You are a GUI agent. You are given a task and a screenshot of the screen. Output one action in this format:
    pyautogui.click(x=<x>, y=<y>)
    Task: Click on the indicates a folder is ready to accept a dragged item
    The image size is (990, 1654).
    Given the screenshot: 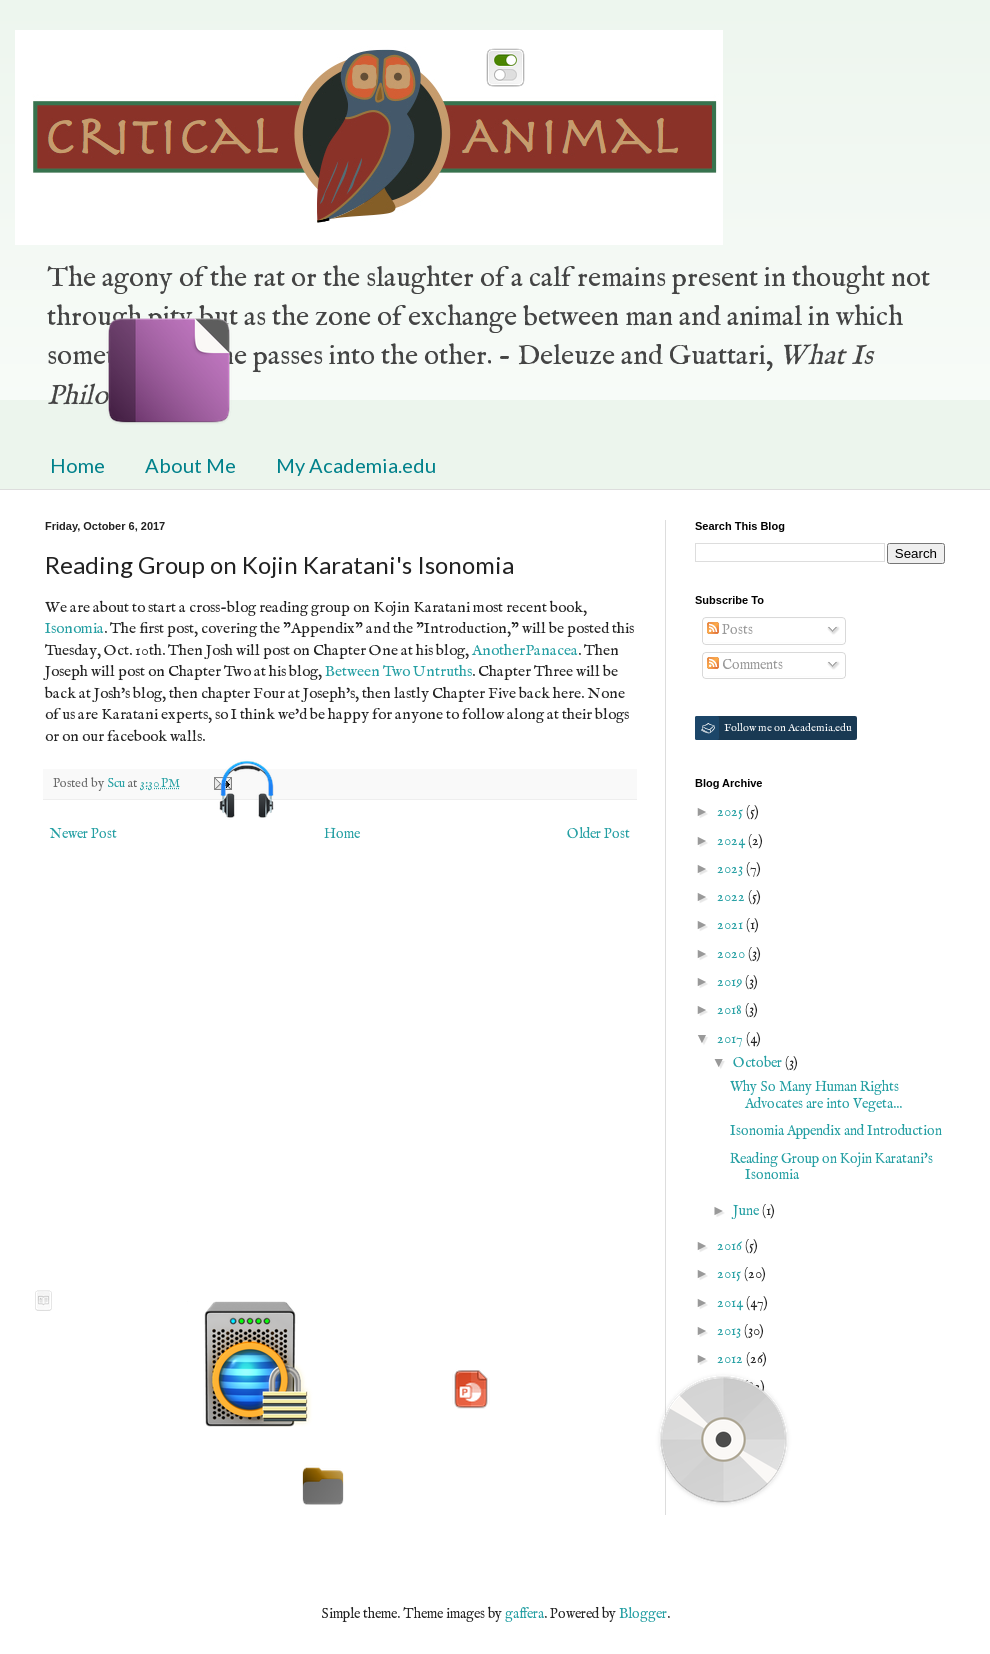 What is the action you would take?
    pyautogui.click(x=323, y=1486)
    